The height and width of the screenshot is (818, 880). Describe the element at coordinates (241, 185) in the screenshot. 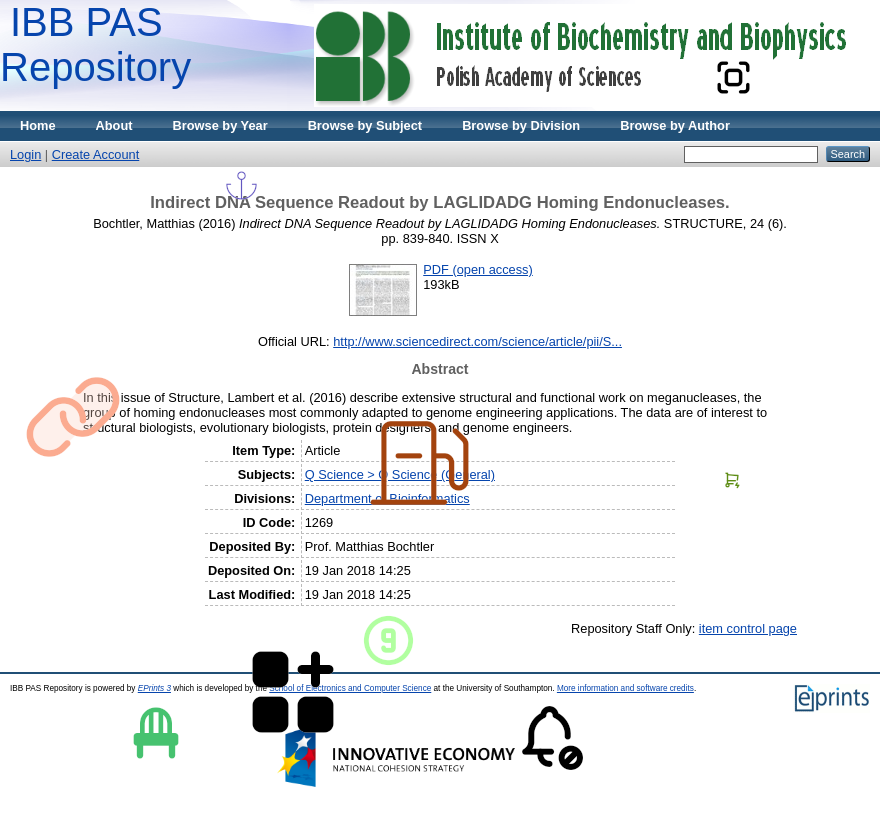

I see `anchor point or fixed position marker` at that location.